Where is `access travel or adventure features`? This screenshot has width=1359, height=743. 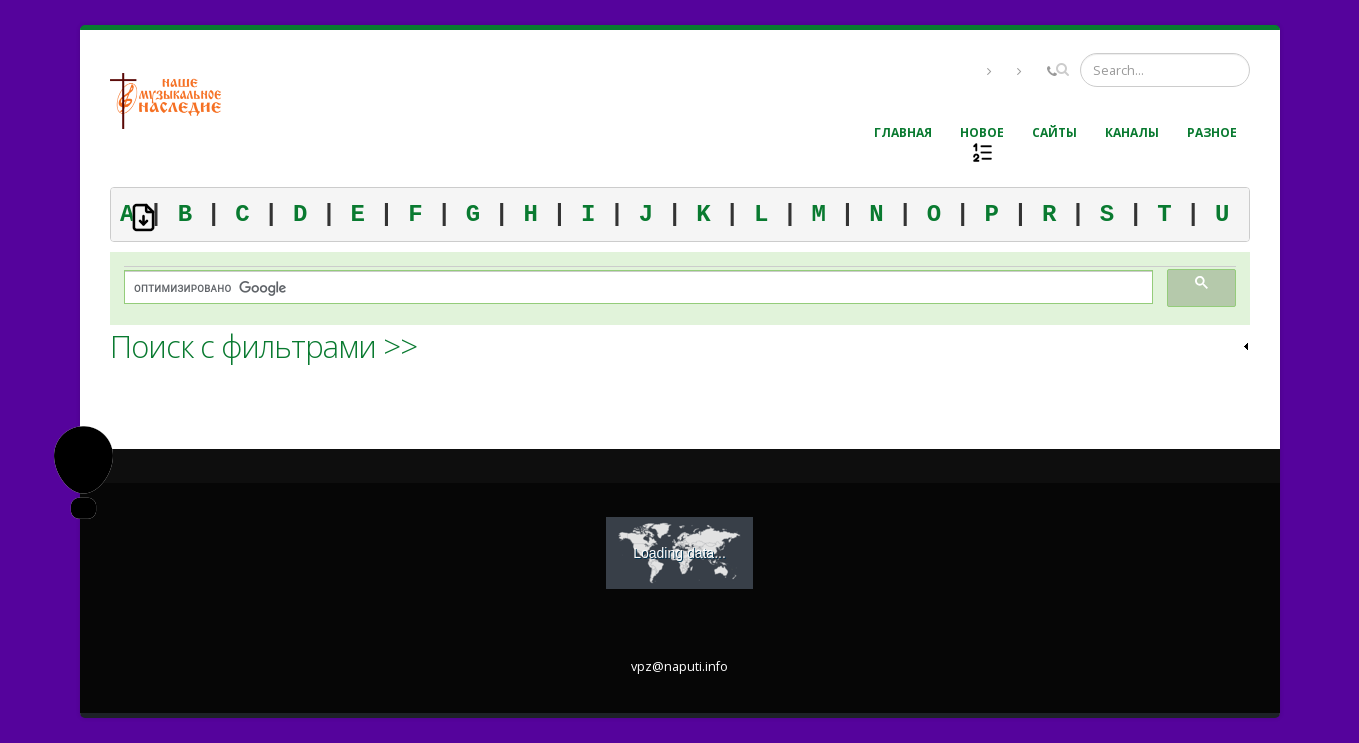
access travel or adventure features is located at coordinates (83, 472).